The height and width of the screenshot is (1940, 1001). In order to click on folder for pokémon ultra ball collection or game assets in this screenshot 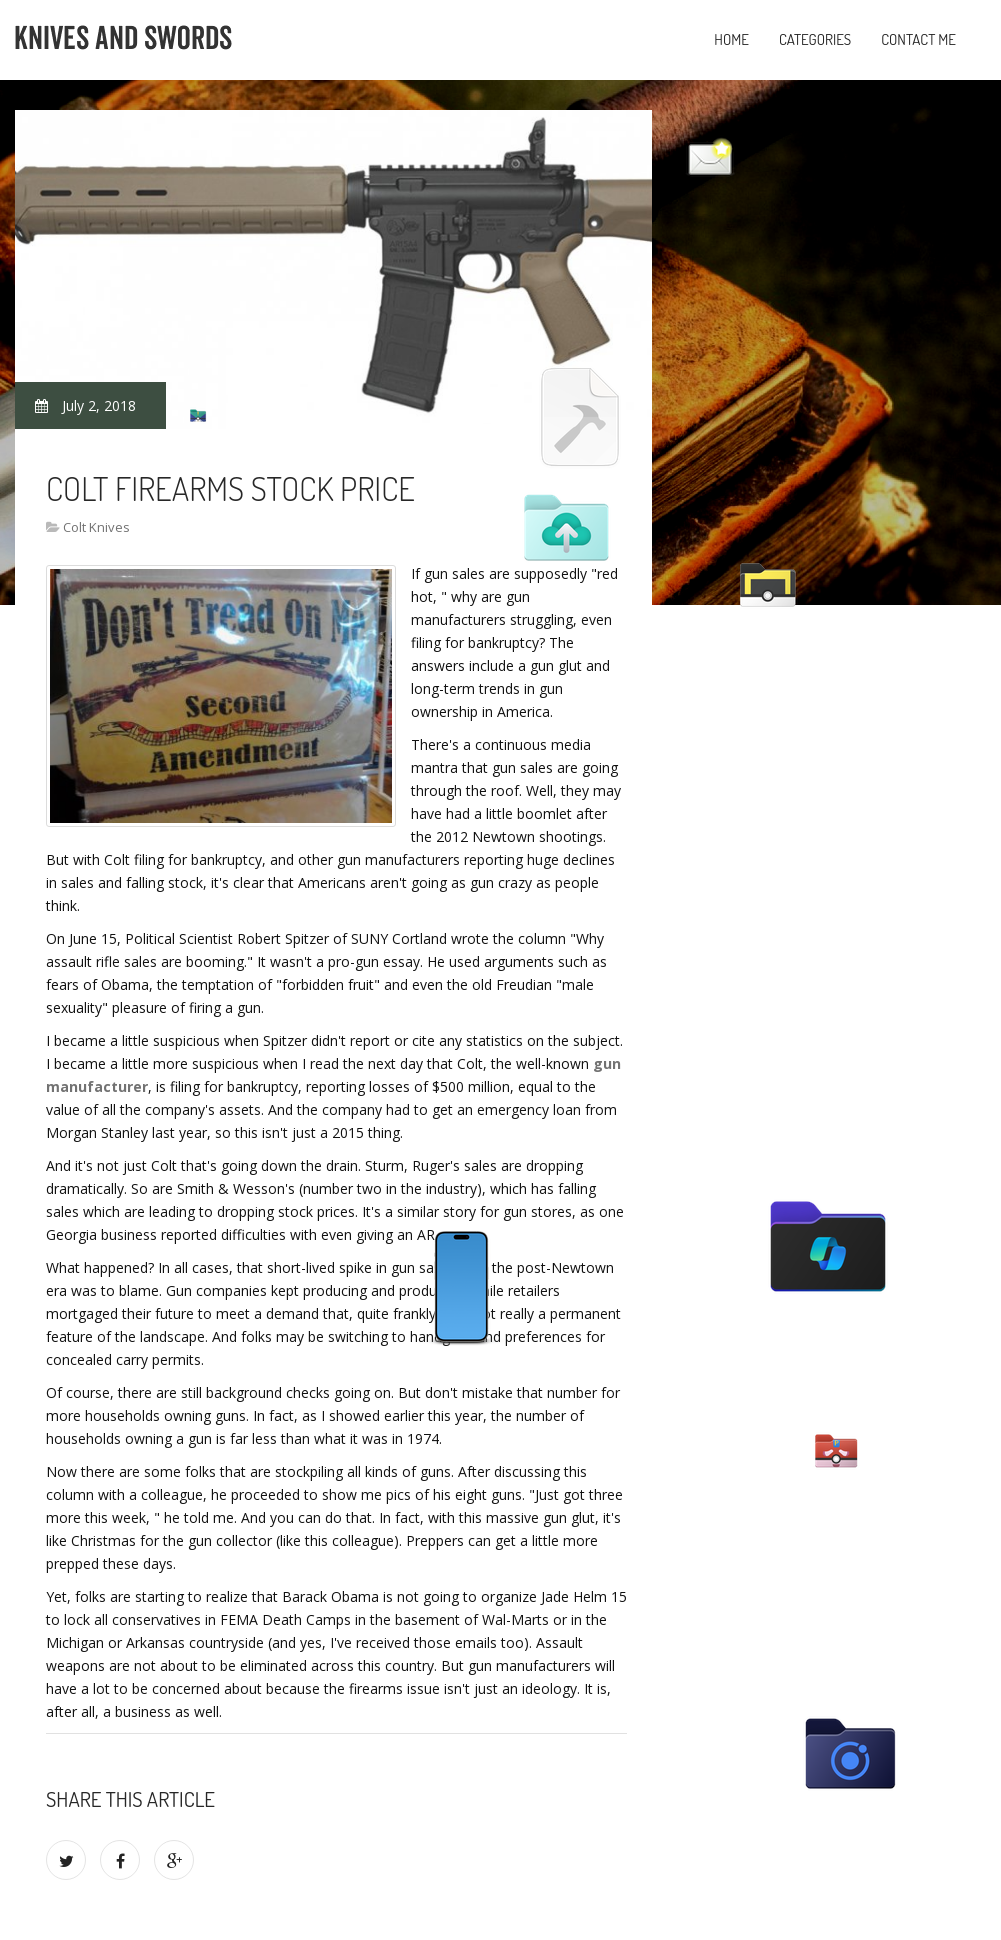, I will do `click(767, 586)`.